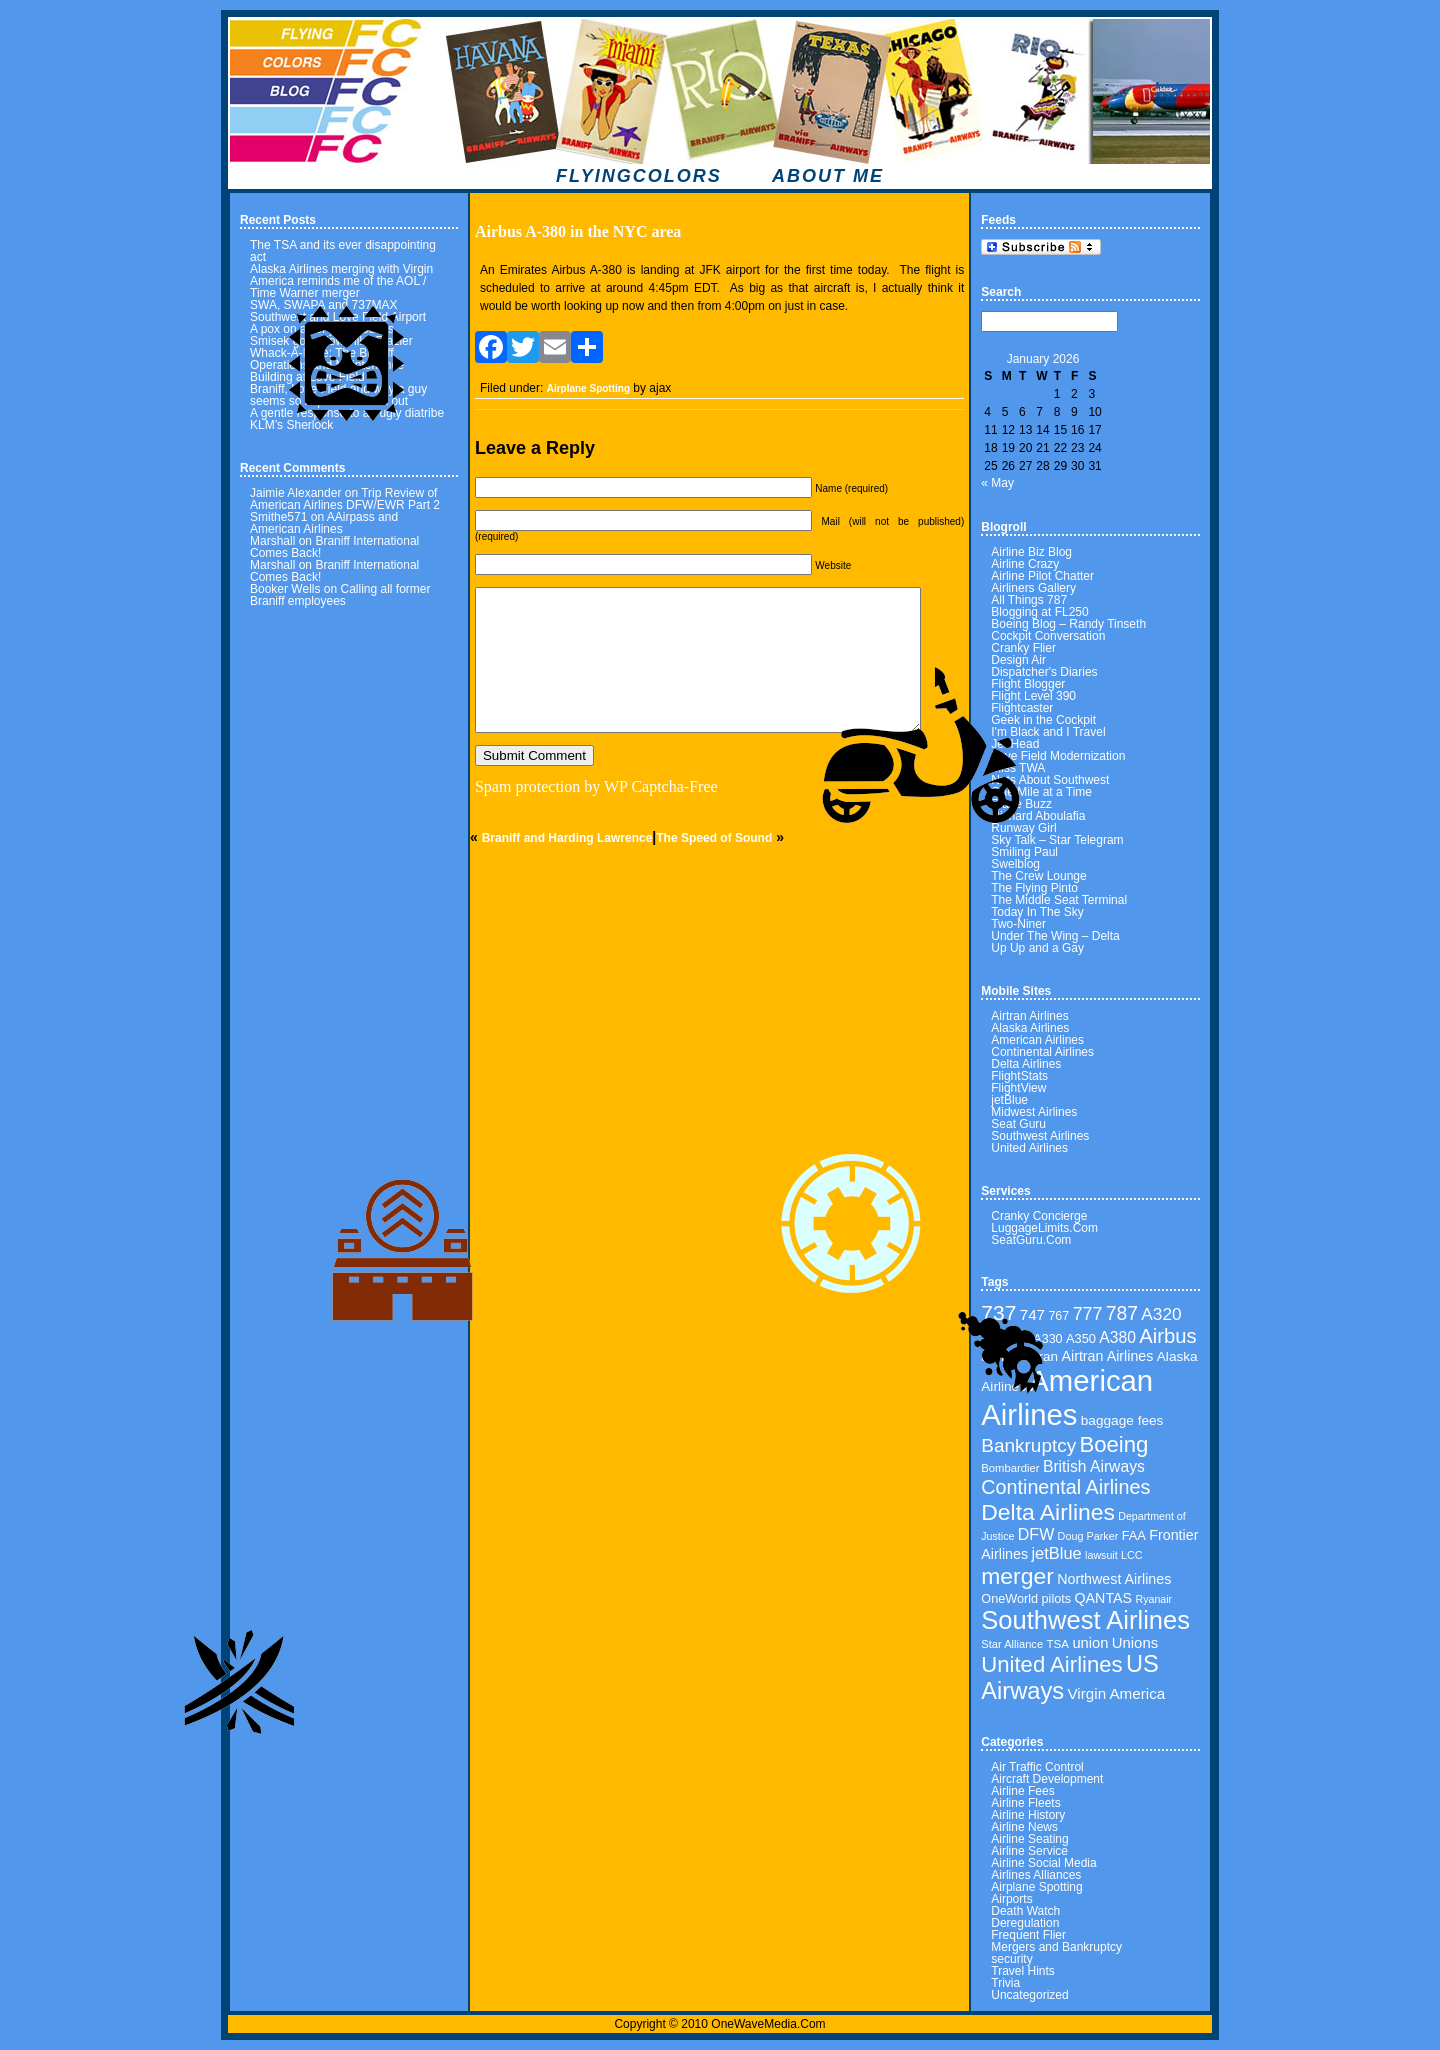  Describe the element at coordinates (346, 363) in the screenshot. I see `thwomp enemy character from super mario games` at that location.